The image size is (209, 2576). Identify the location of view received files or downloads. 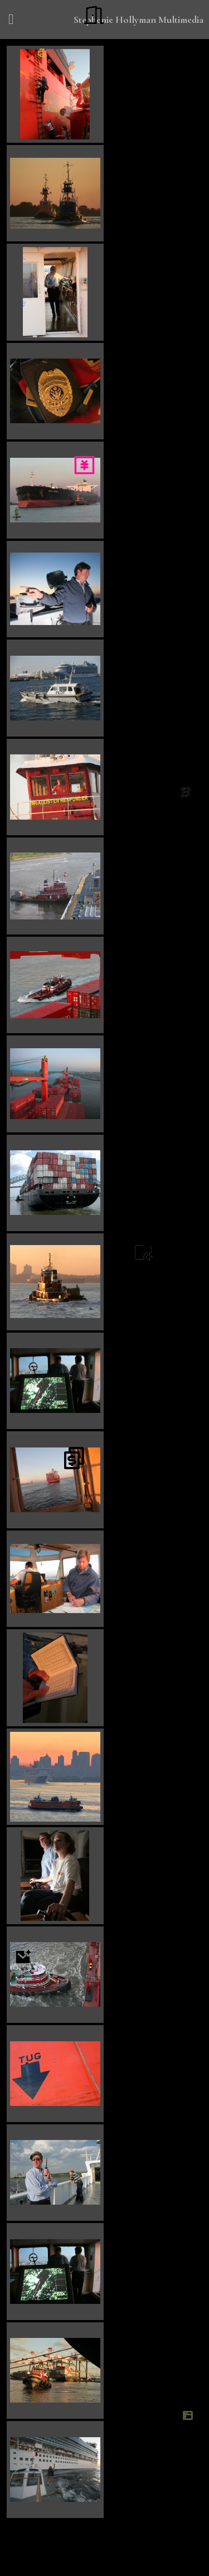
(143, 1252).